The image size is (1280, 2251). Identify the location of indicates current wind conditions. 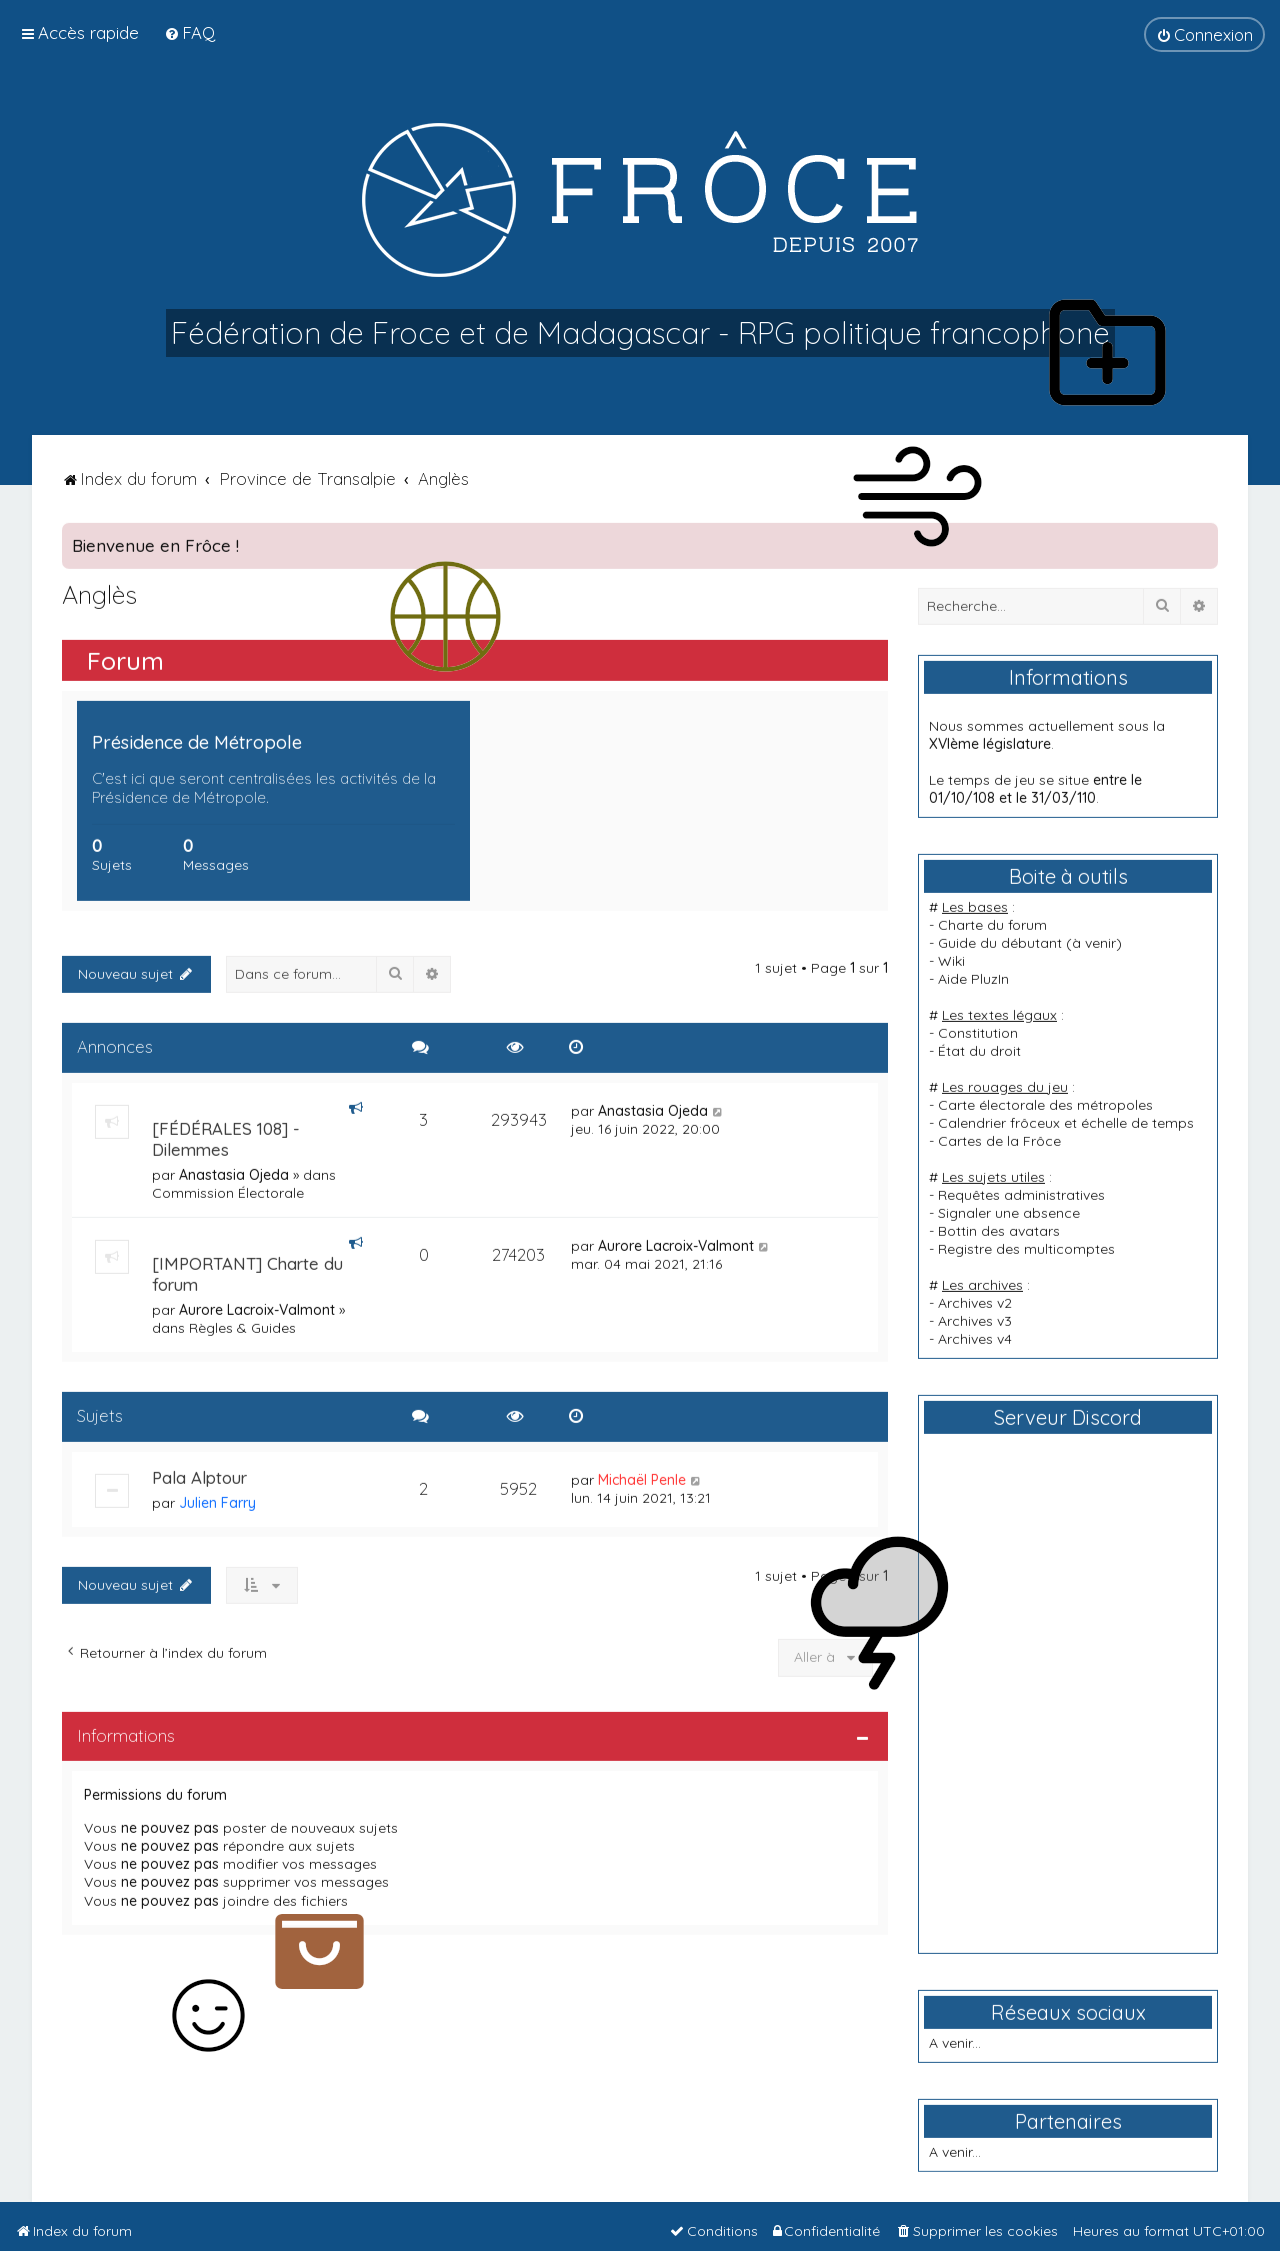
(917, 496).